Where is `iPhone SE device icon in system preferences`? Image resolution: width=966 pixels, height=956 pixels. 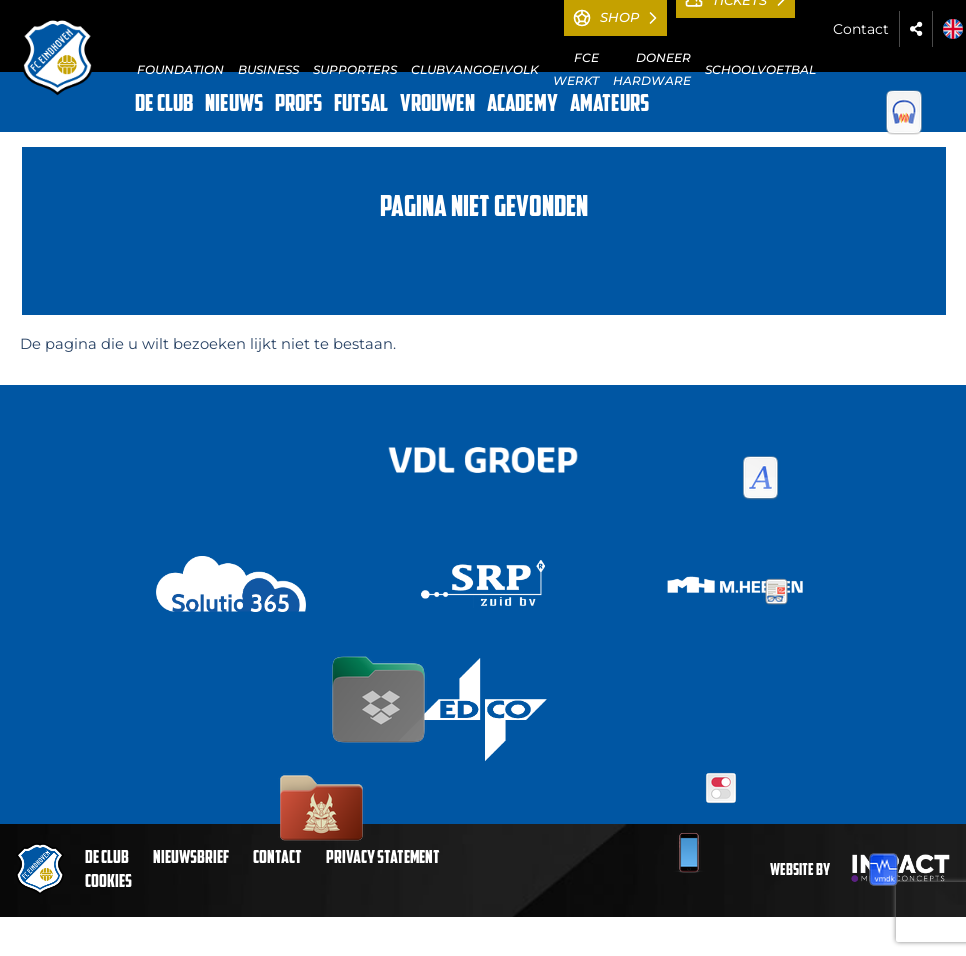 iPhone SE device icon in system preferences is located at coordinates (689, 853).